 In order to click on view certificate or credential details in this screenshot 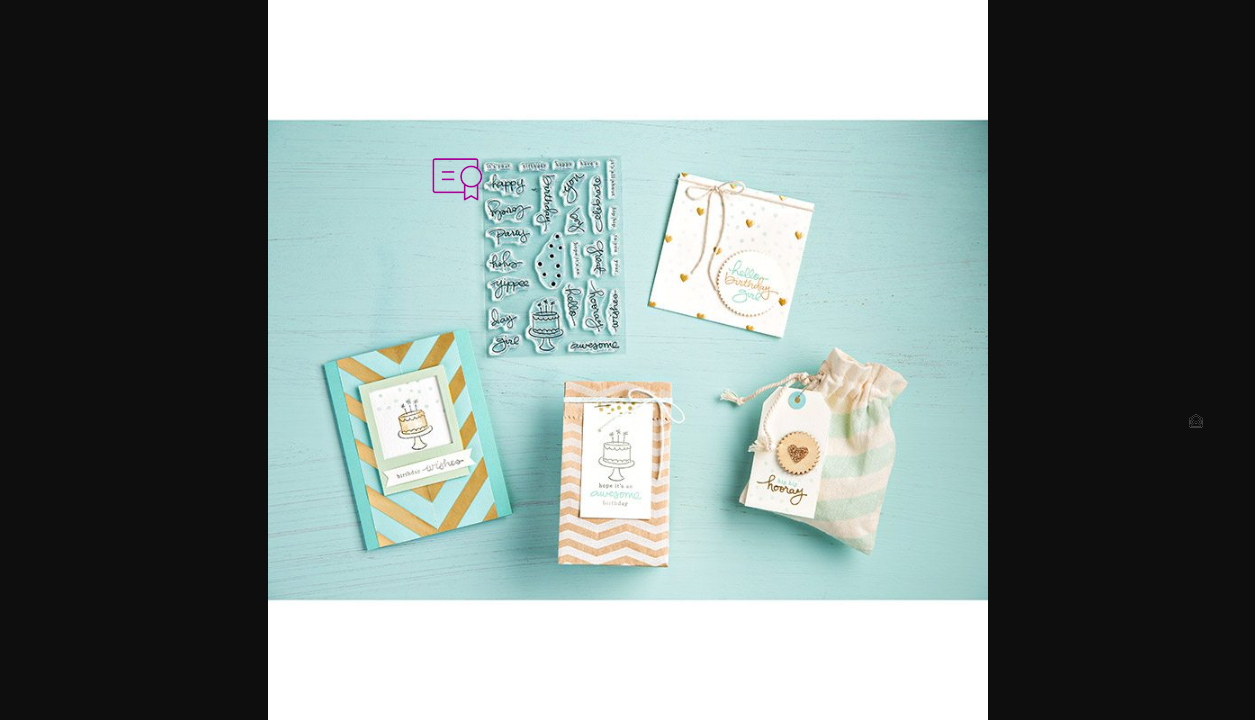, I will do `click(455, 177)`.